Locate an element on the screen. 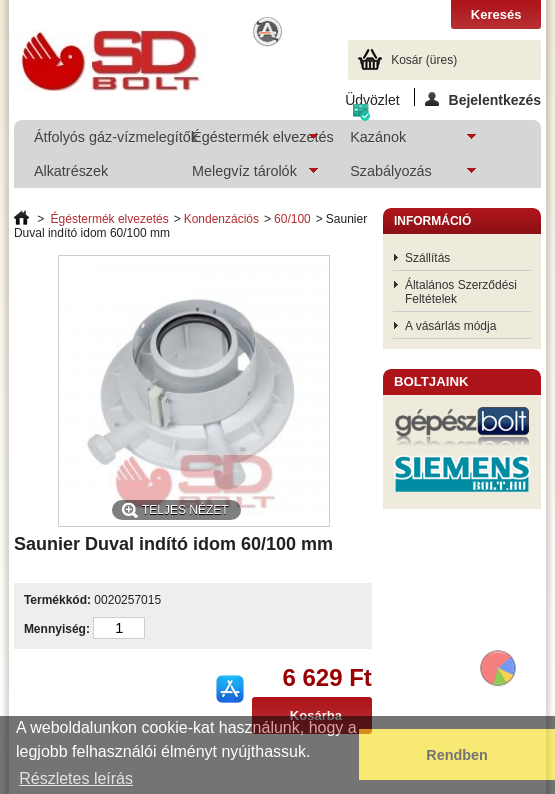 The width and height of the screenshot is (555, 794). open the software updater application is located at coordinates (267, 31).